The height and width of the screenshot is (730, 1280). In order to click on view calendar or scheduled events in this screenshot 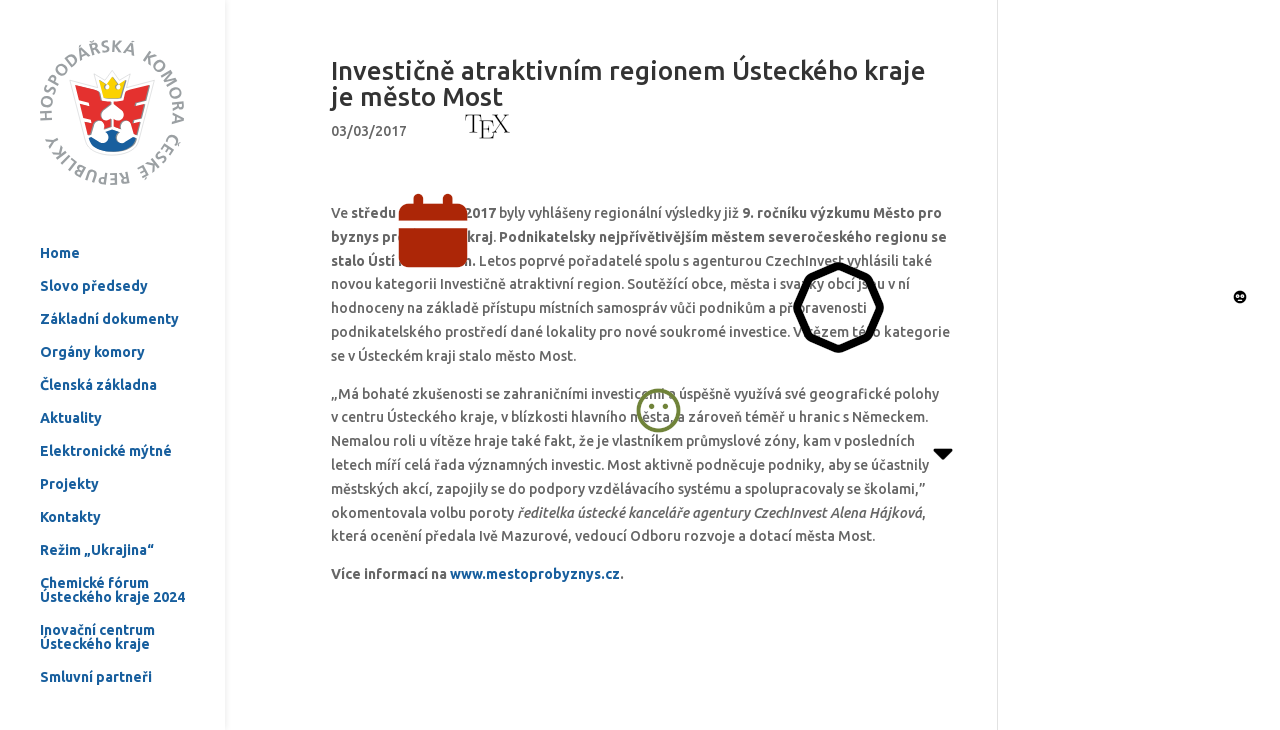, I will do `click(433, 233)`.